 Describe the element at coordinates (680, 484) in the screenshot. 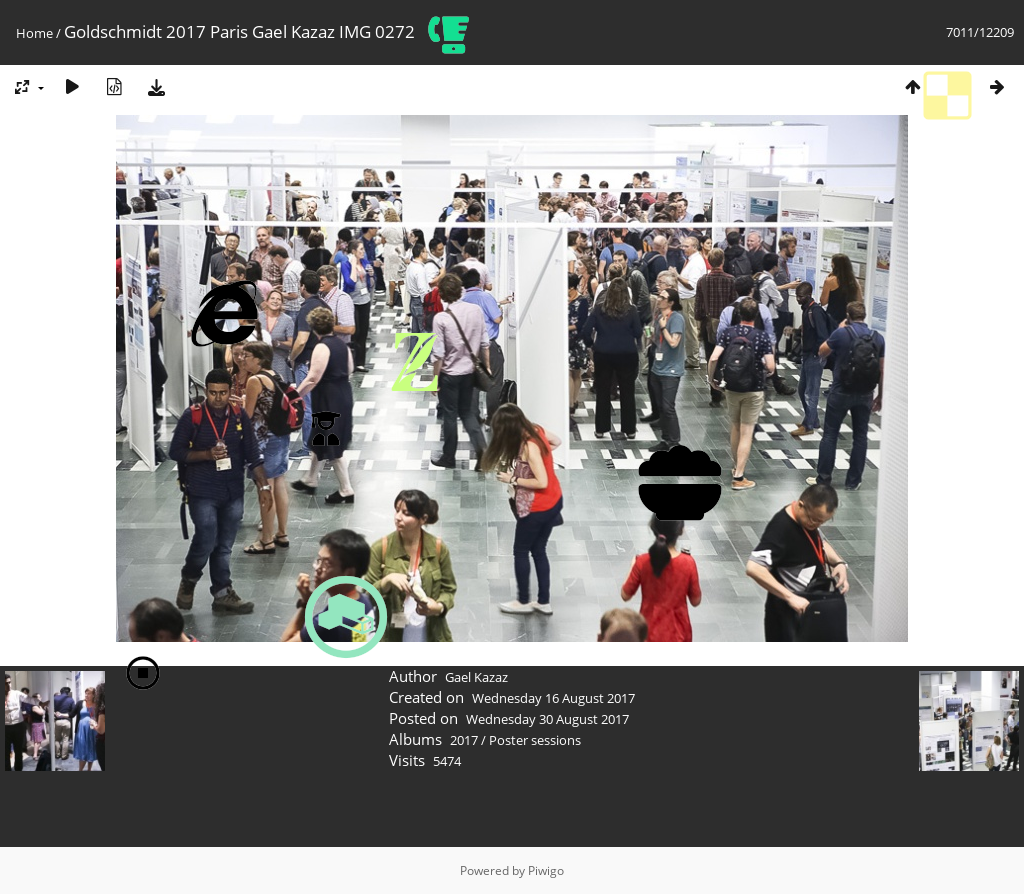

I see `view food or meal options` at that location.